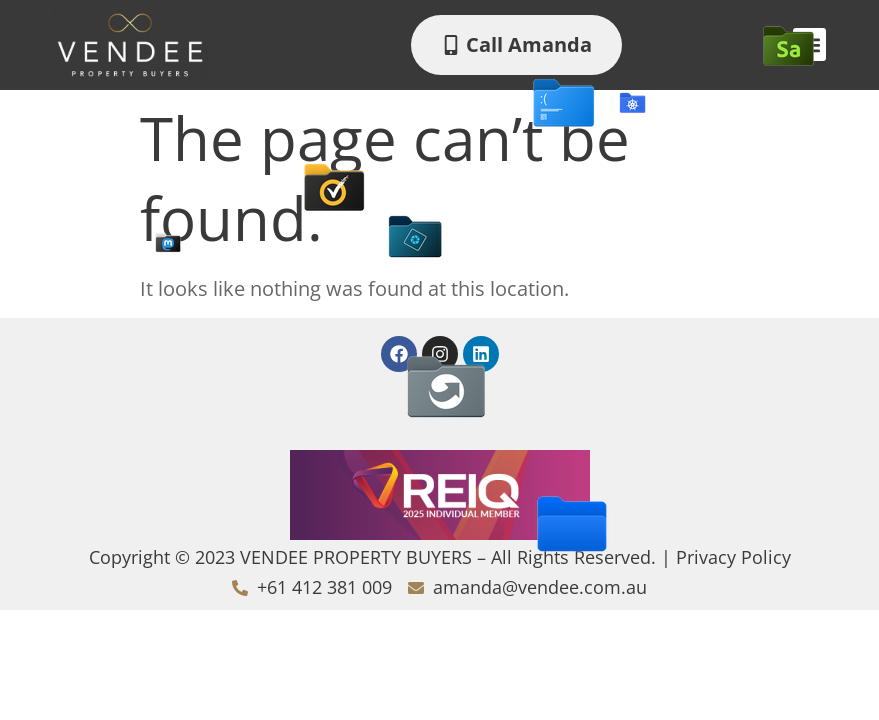  Describe the element at coordinates (415, 238) in the screenshot. I see `open adobe photoshop elements project folder` at that location.